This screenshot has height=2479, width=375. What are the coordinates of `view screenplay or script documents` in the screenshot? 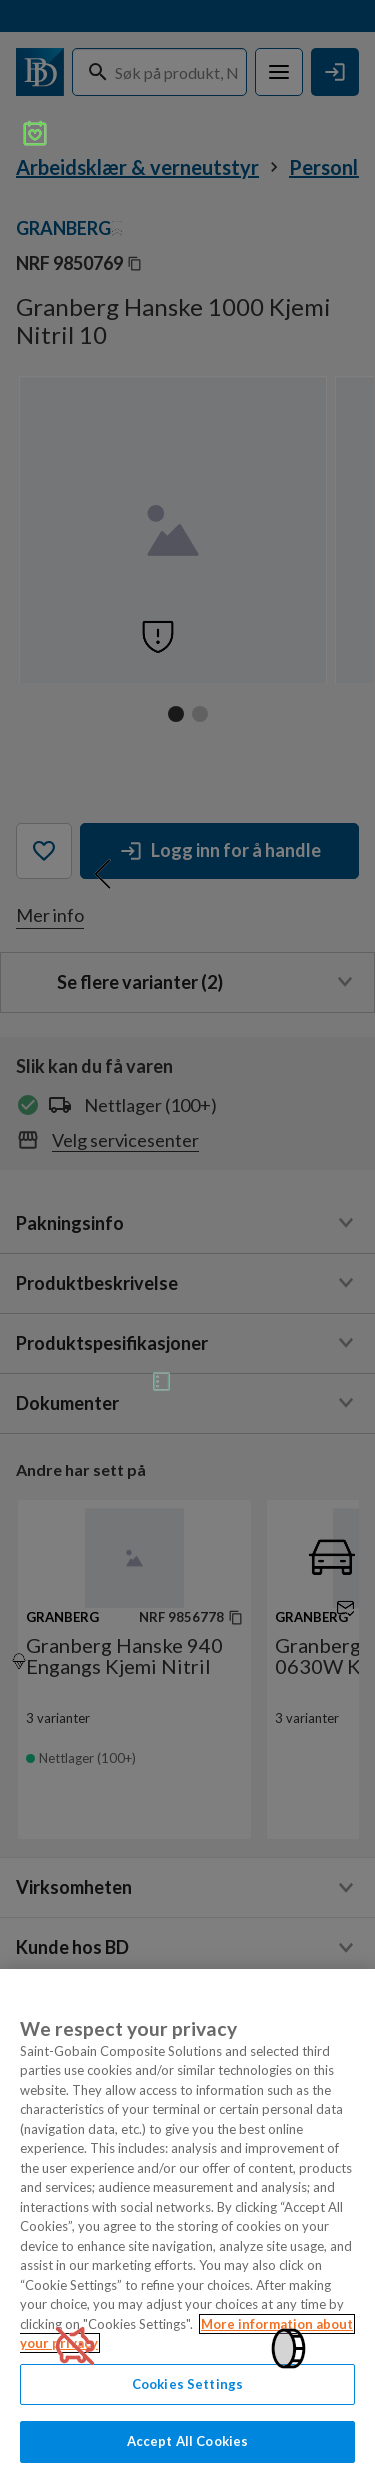 It's located at (161, 1381).